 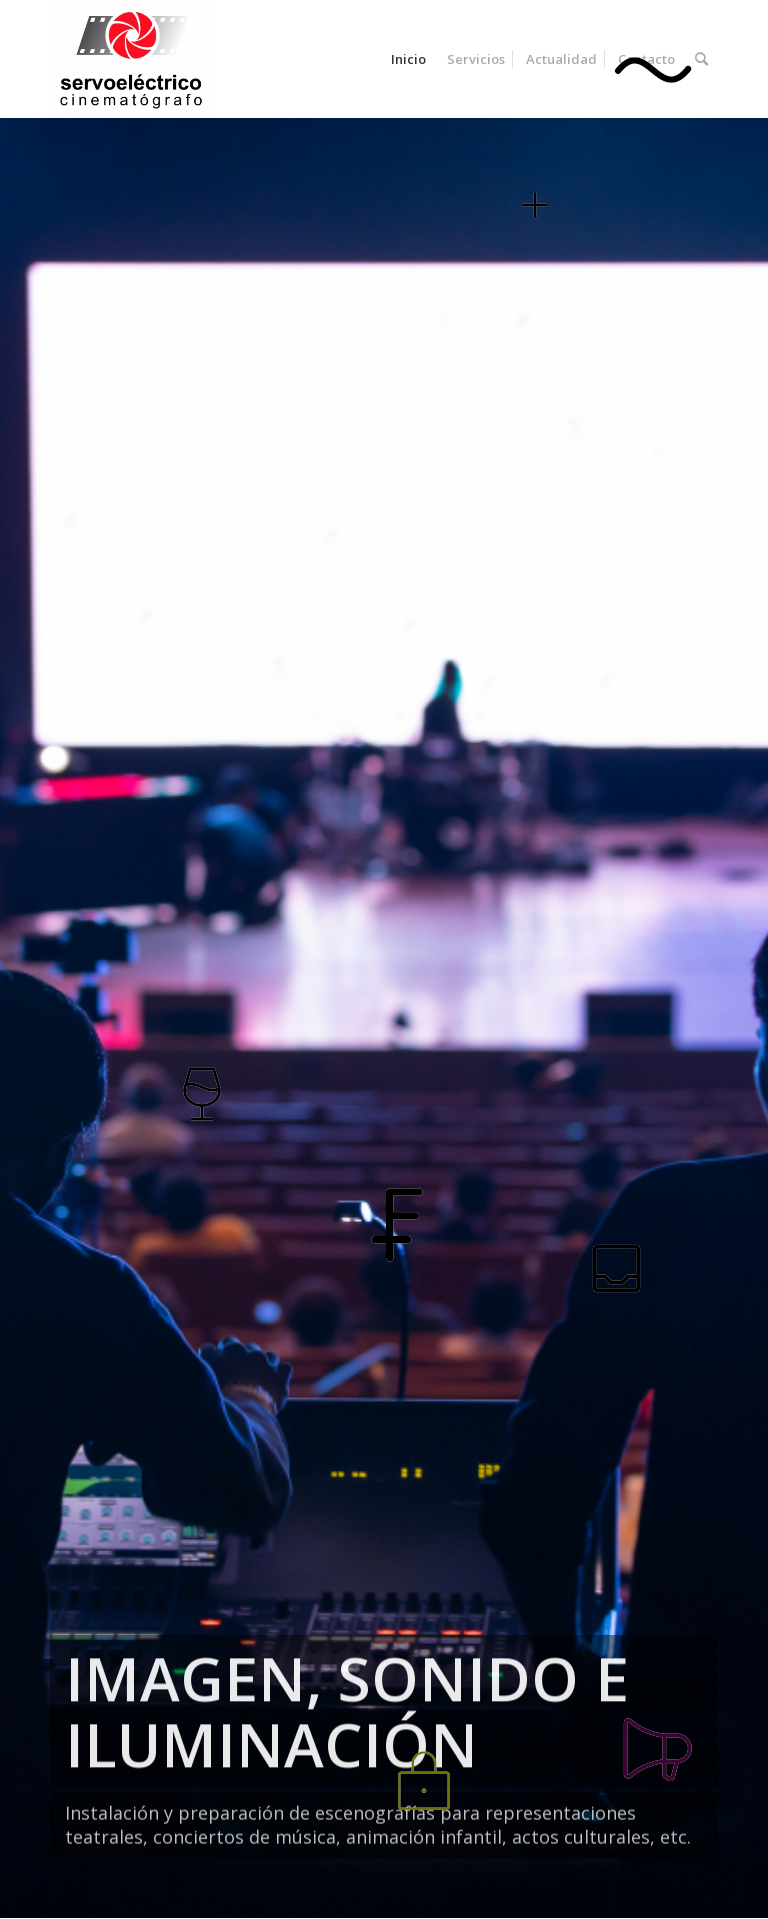 What do you see at coordinates (653, 70) in the screenshot?
I see `indicates approximate or similar value` at bounding box center [653, 70].